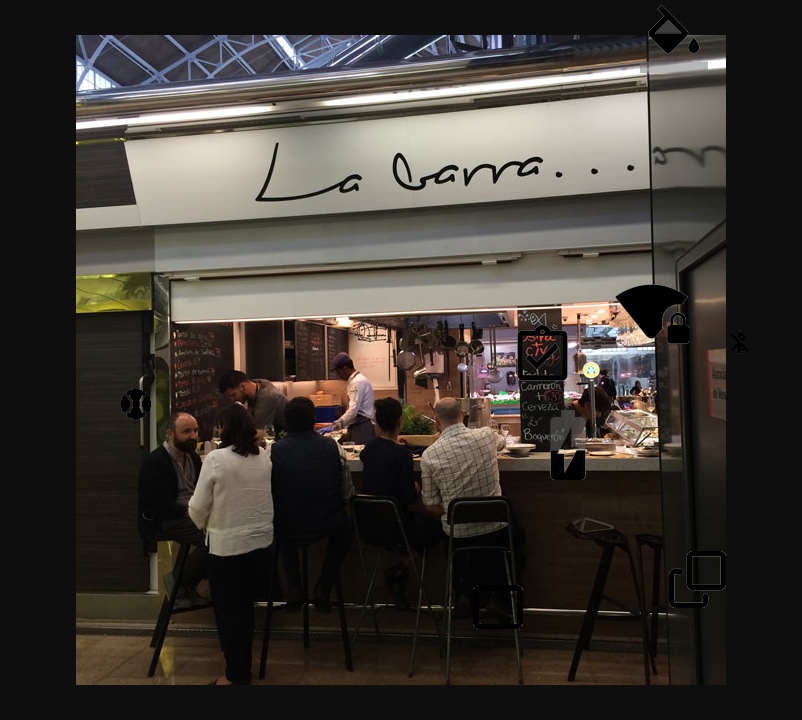 This screenshot has height=720, width=802. Describe the element at coordinates (498, 607) in the screenshot. I see `crop image to 3:2 aspect ratio` at that location.